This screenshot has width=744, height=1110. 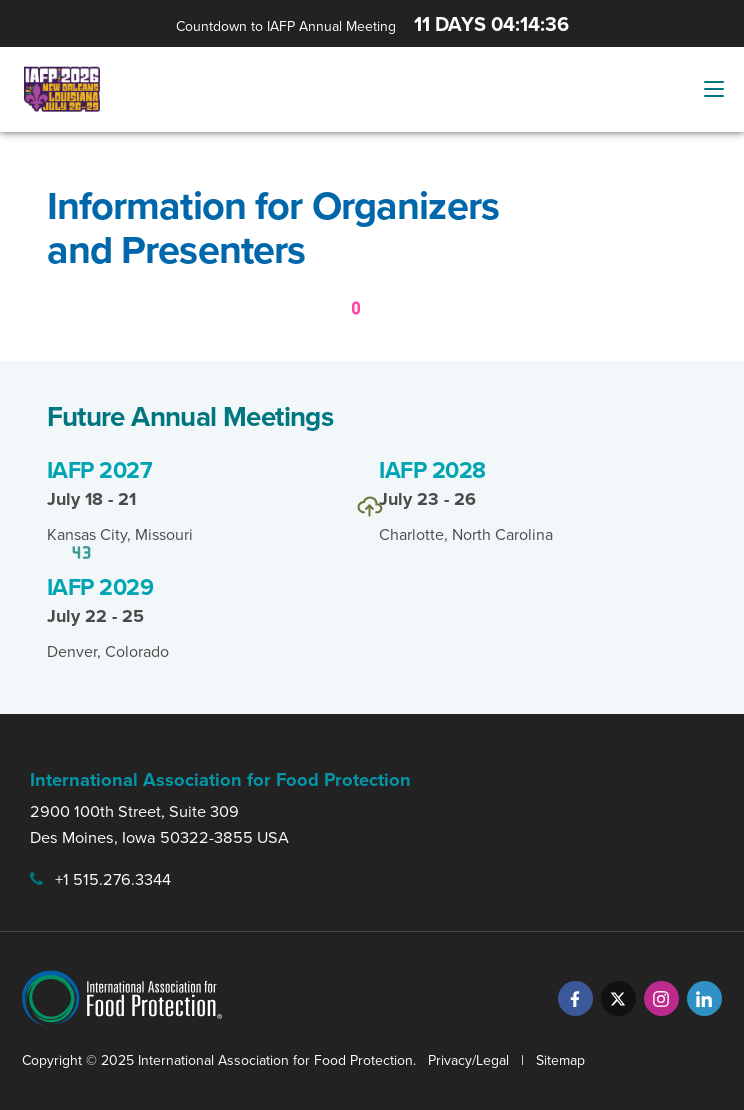 What do you see at coordinates (369, 505) in the screenshot?
I see `upload file to cloud storage` at bounding box center [369, 505].